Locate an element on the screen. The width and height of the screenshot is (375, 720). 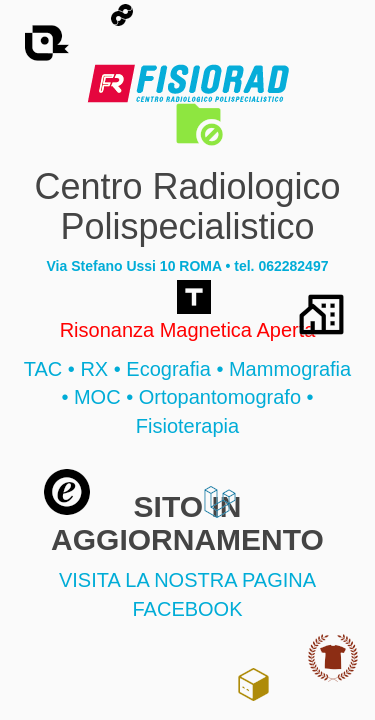
open telegraph publishing platform is located at coordinates (194, 297).